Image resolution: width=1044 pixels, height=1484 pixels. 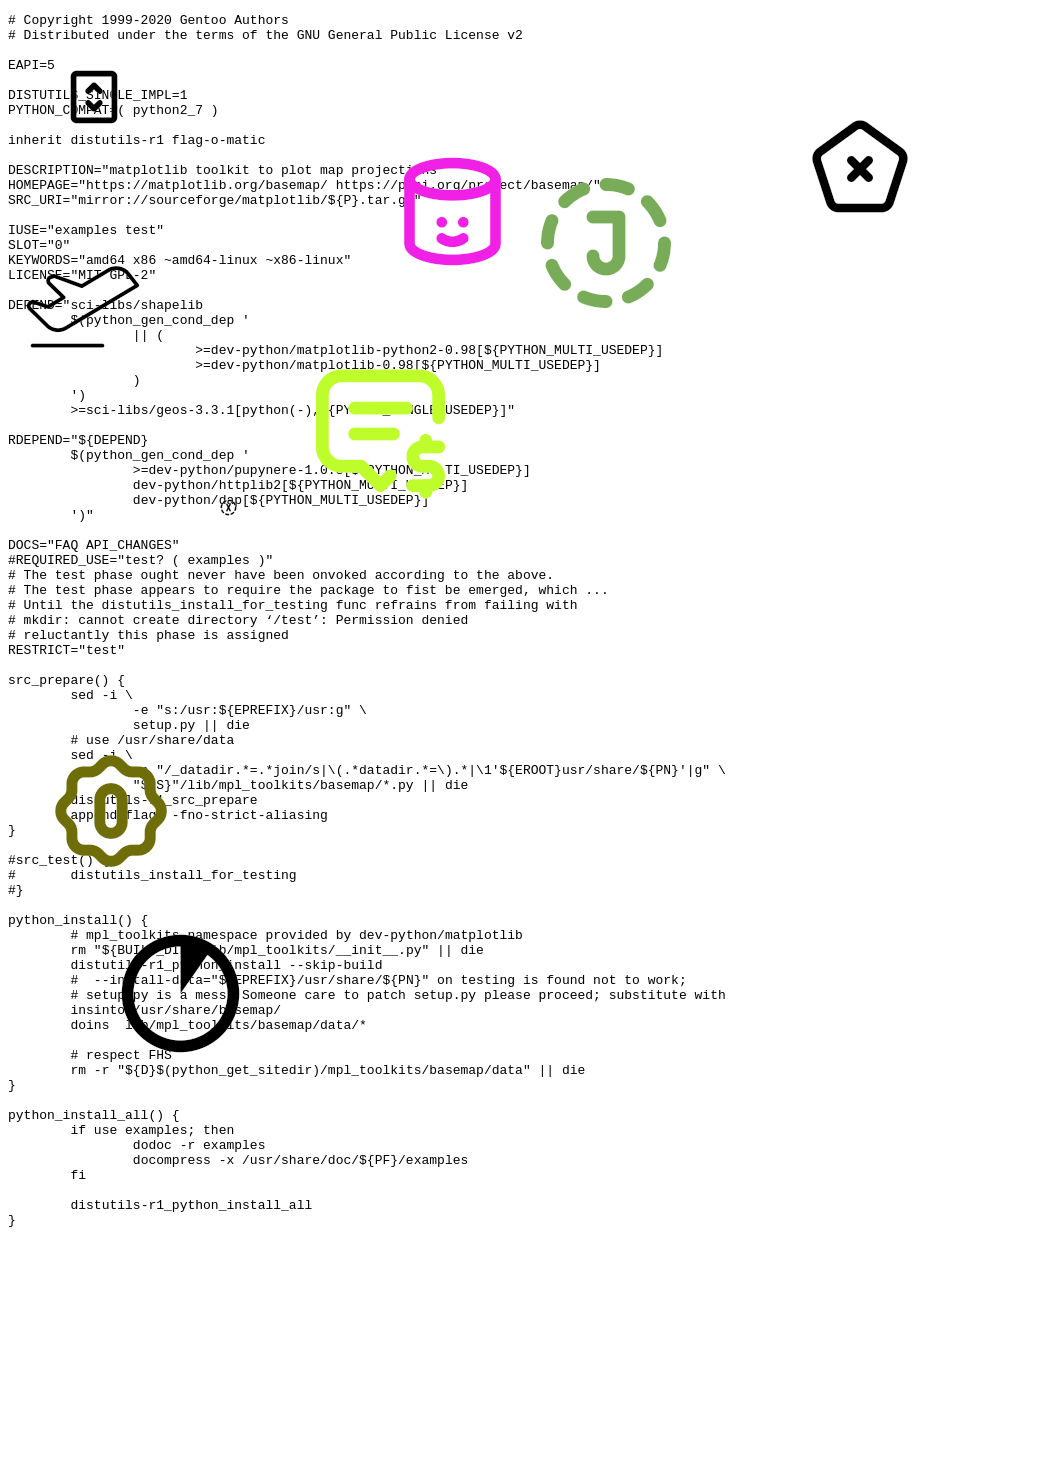 What do you see at coordinates (380, 427) in the screenshot?
I see `view payment-related messages` at bounding box center [380, 427].